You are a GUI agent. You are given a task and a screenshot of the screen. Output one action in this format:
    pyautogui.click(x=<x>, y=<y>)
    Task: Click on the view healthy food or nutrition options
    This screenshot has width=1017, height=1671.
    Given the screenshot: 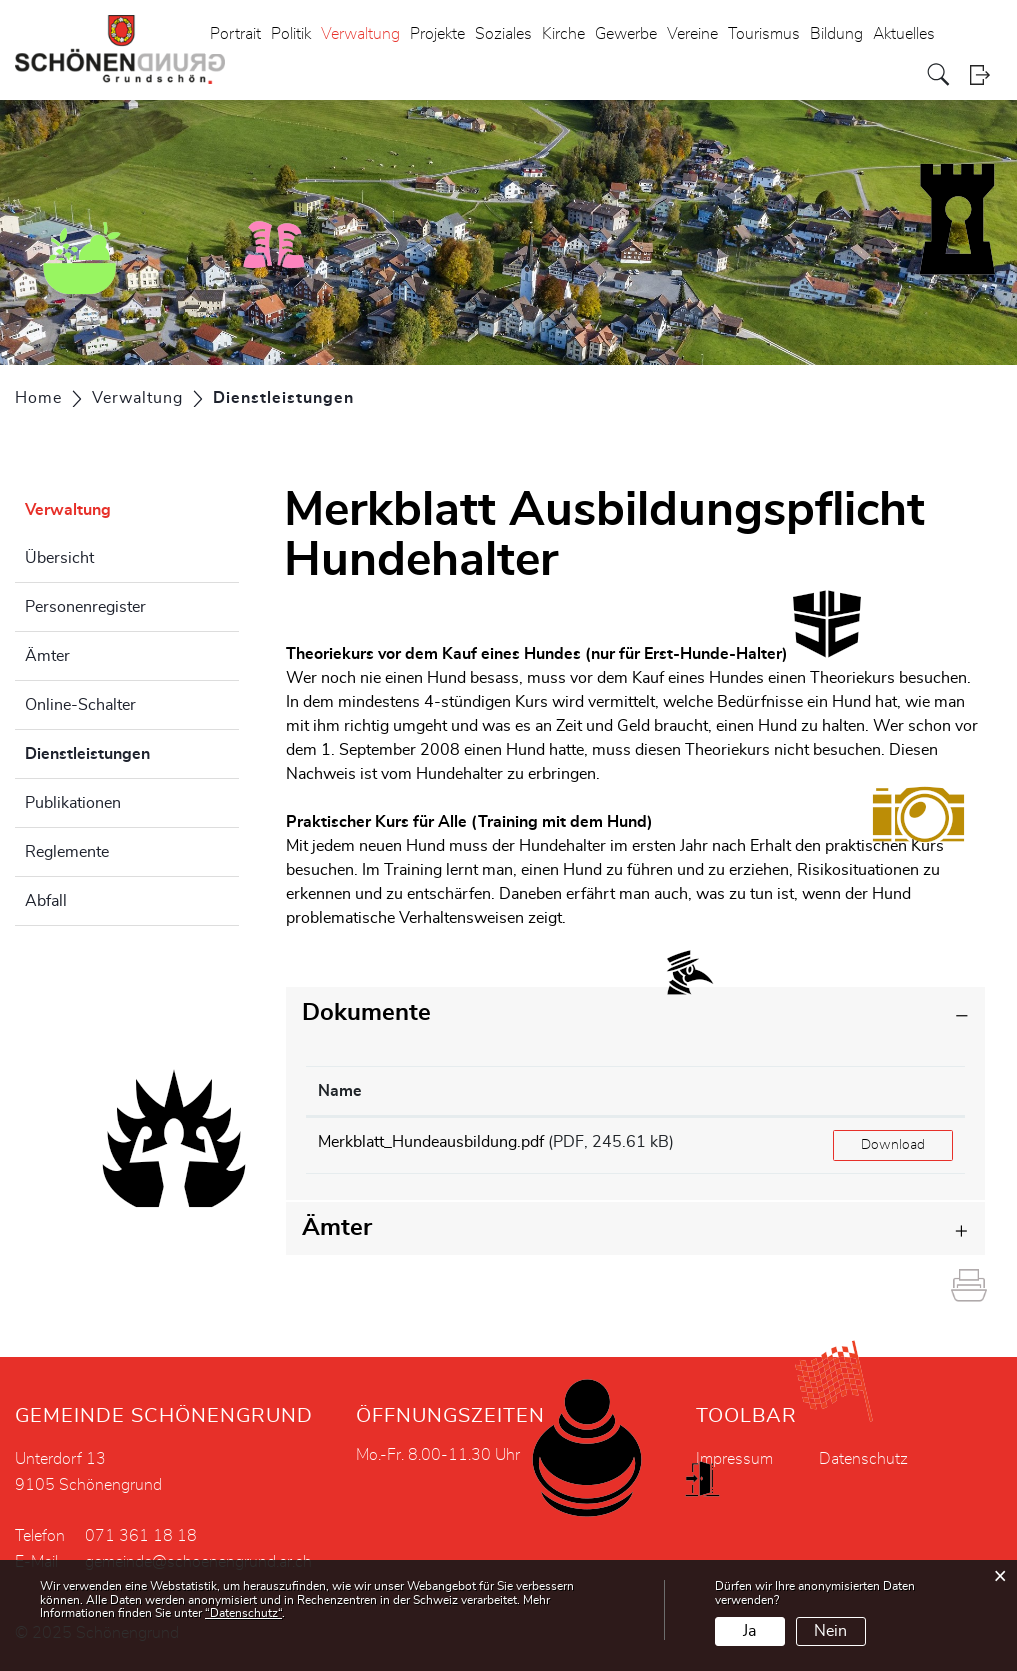 What is the action you would take?
    pyautogui.click(x=82, y=258)
    